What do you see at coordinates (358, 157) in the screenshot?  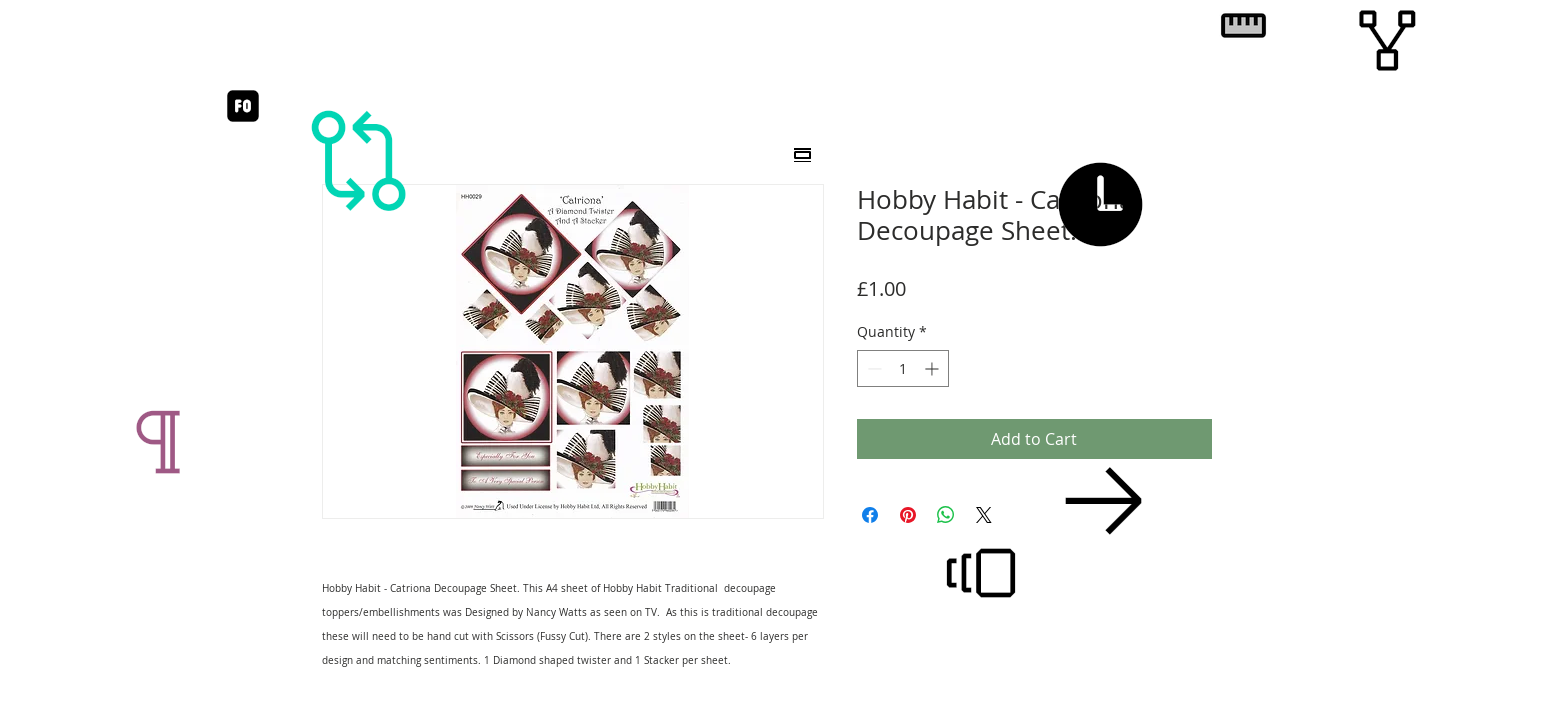 I see `compare branches or commits in version control` at bounding box center [358, 157].